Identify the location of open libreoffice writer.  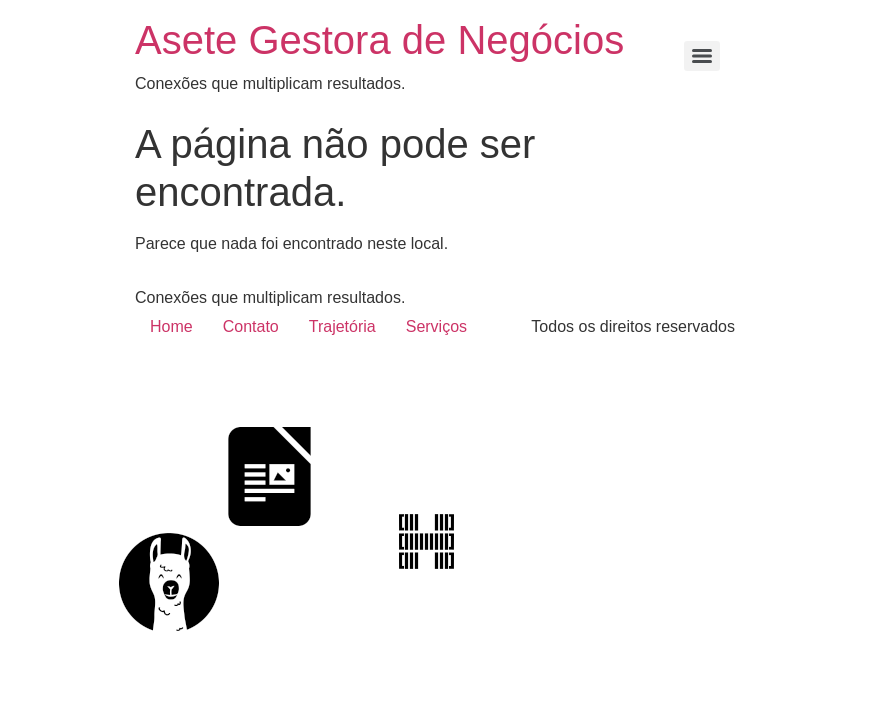
(269, 476).